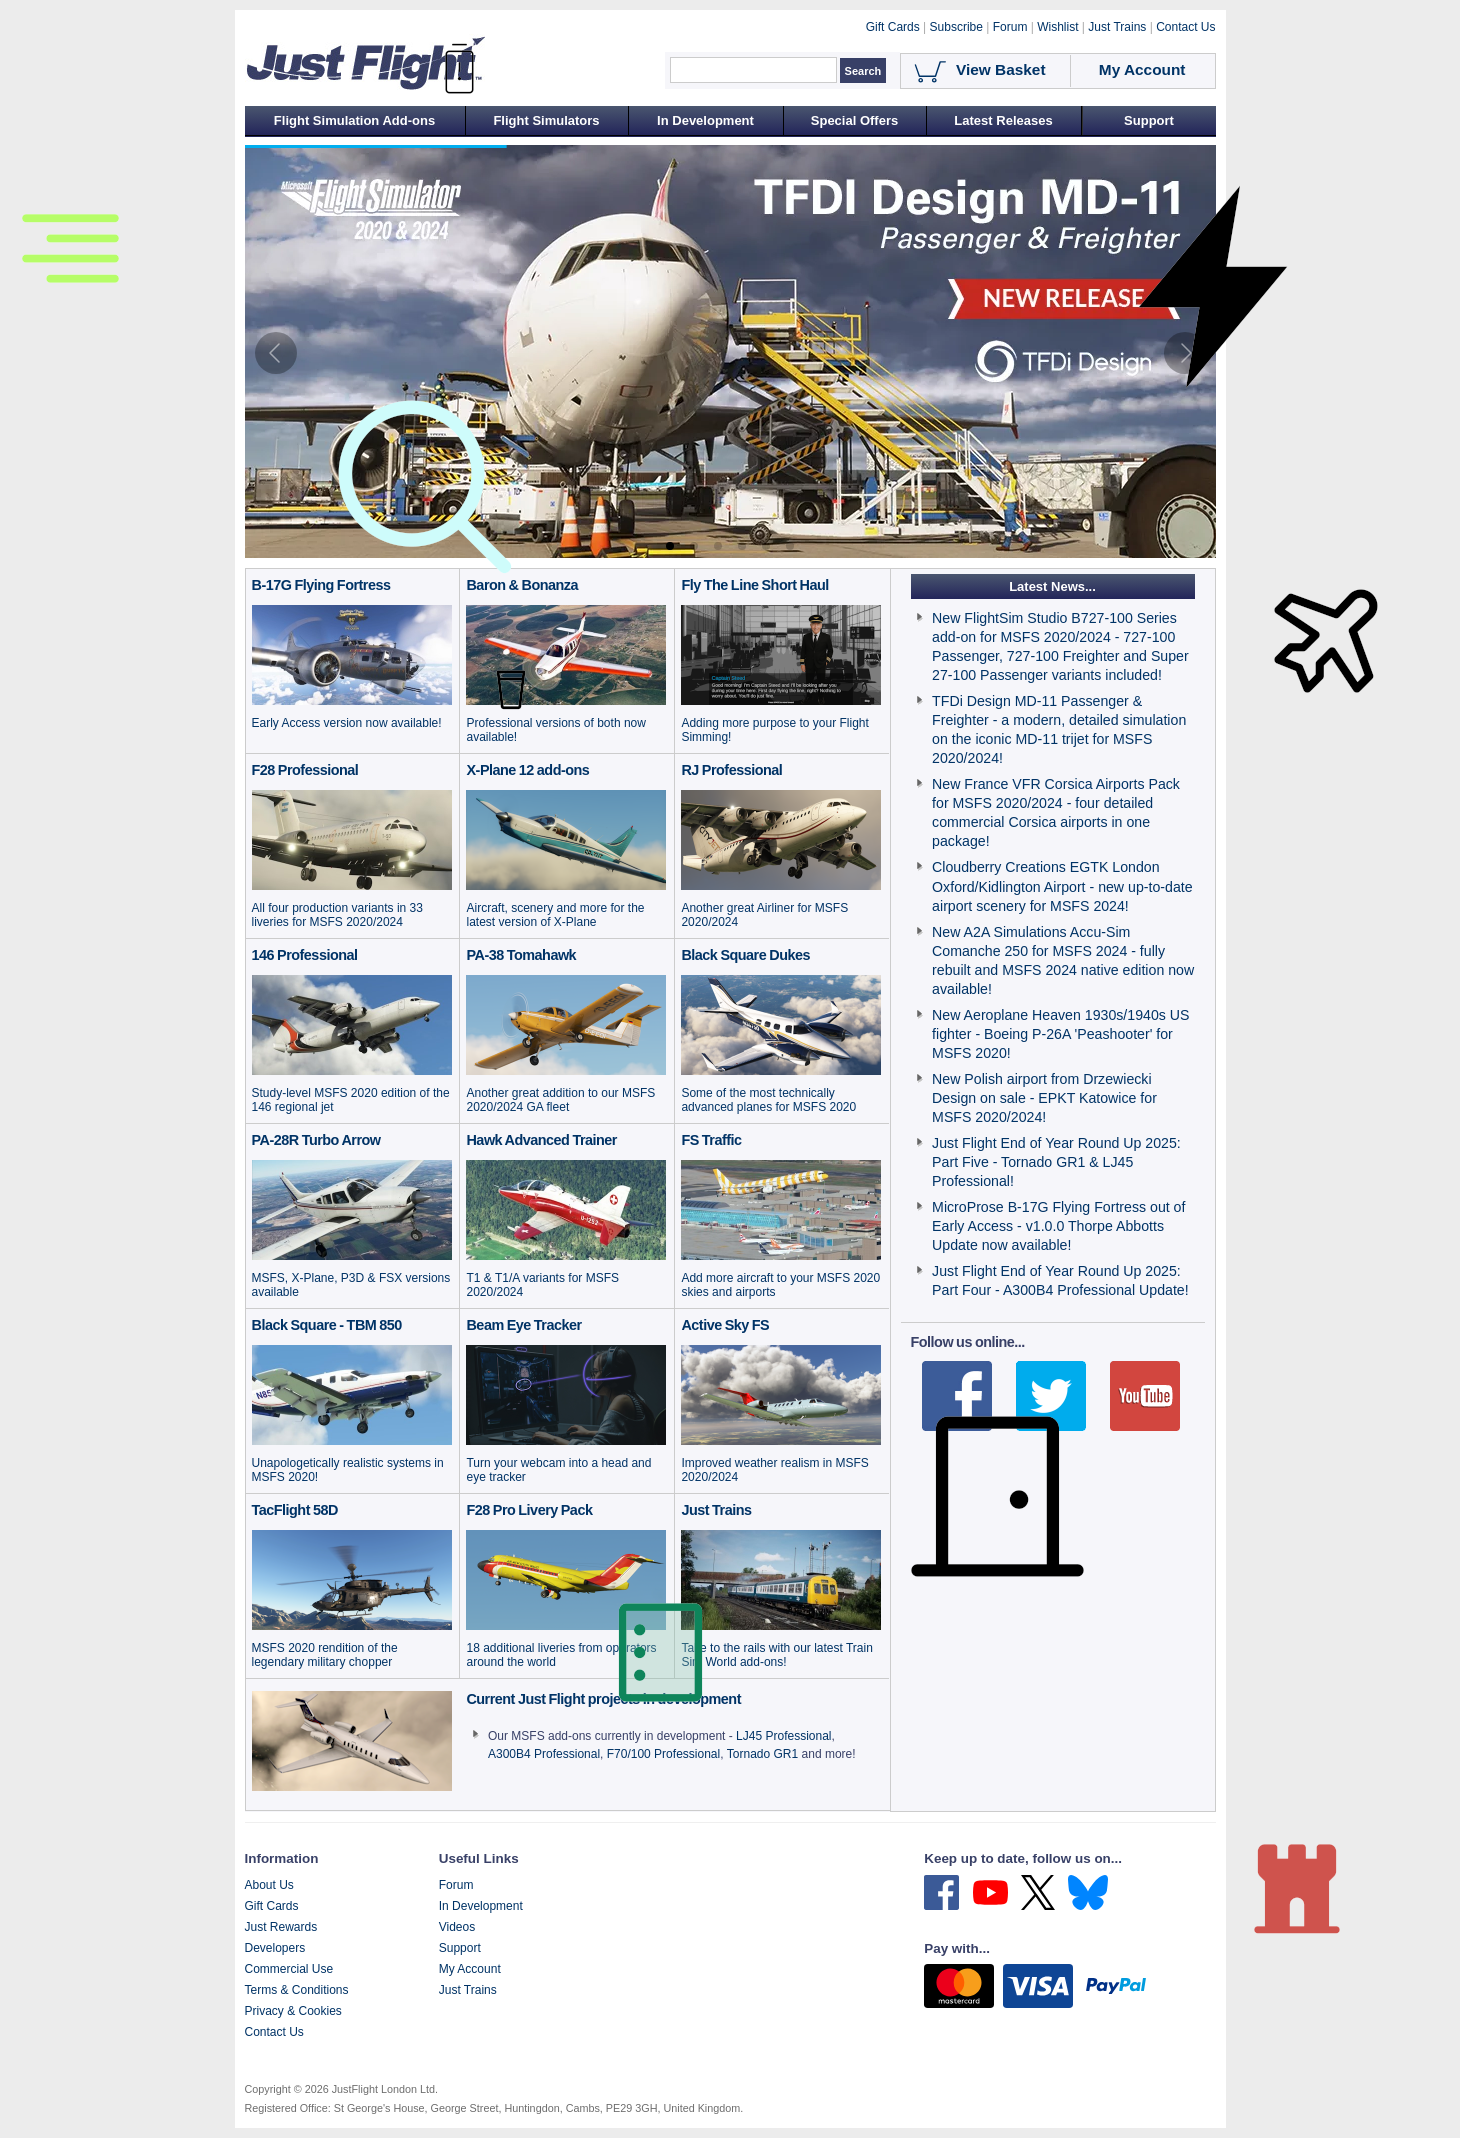 This screenshot has height=2138, width=1460. What do you see at coordinates (997, 1496) in the screenshot?
I see `exit or log out of the application` at bounding box center [997, 1496].